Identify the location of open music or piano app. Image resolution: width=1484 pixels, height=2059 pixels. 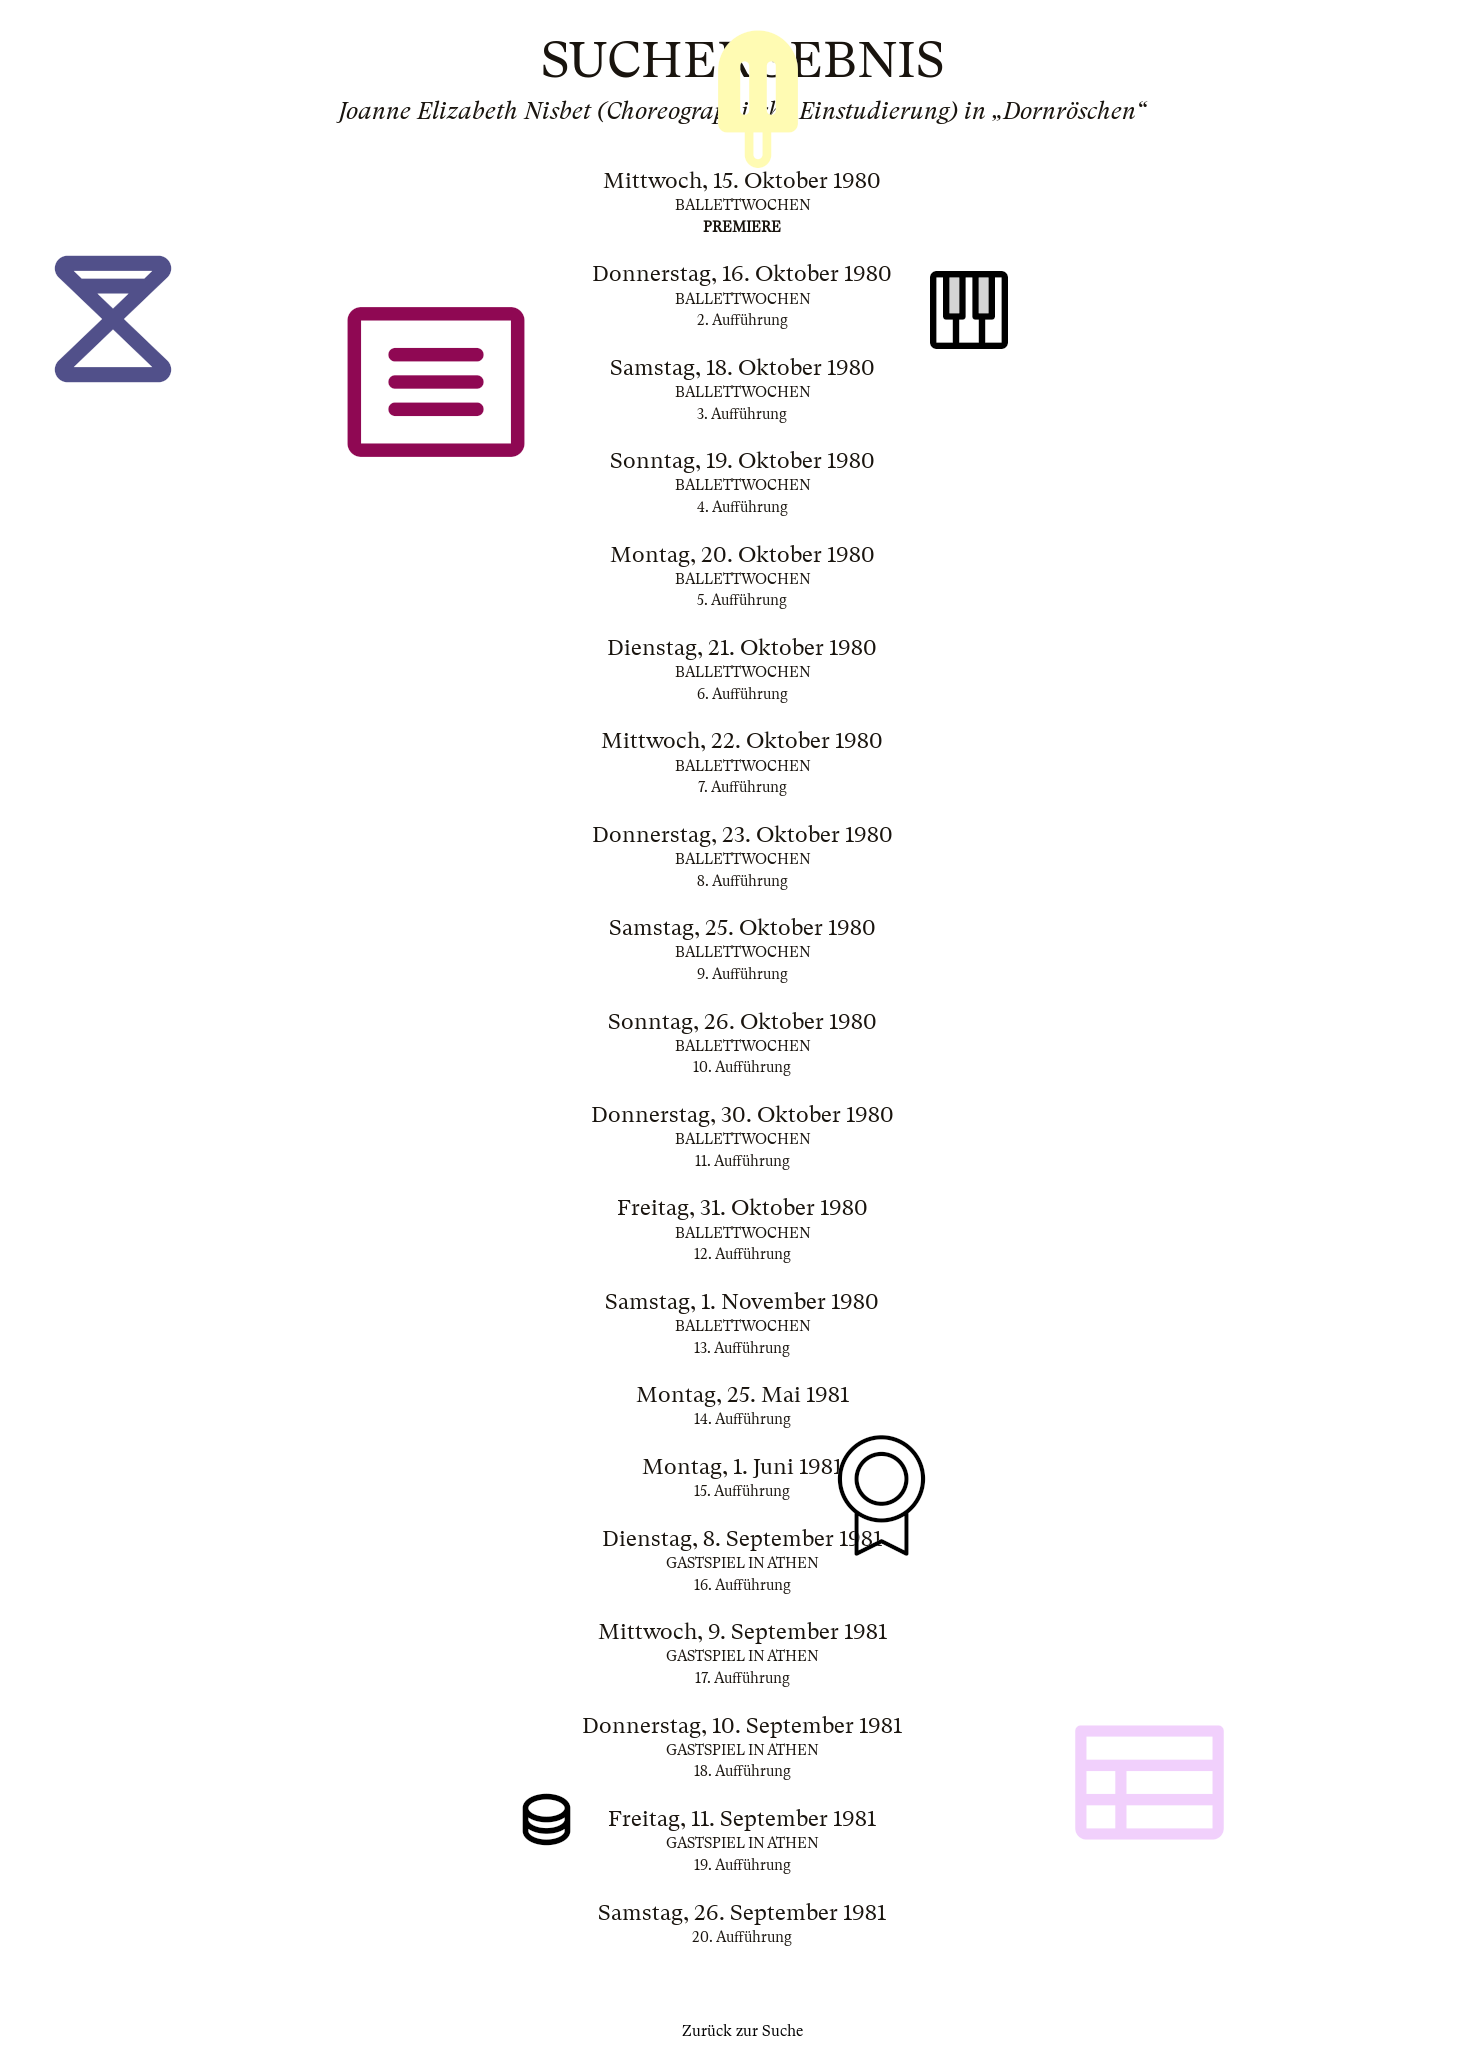
(969, 310).